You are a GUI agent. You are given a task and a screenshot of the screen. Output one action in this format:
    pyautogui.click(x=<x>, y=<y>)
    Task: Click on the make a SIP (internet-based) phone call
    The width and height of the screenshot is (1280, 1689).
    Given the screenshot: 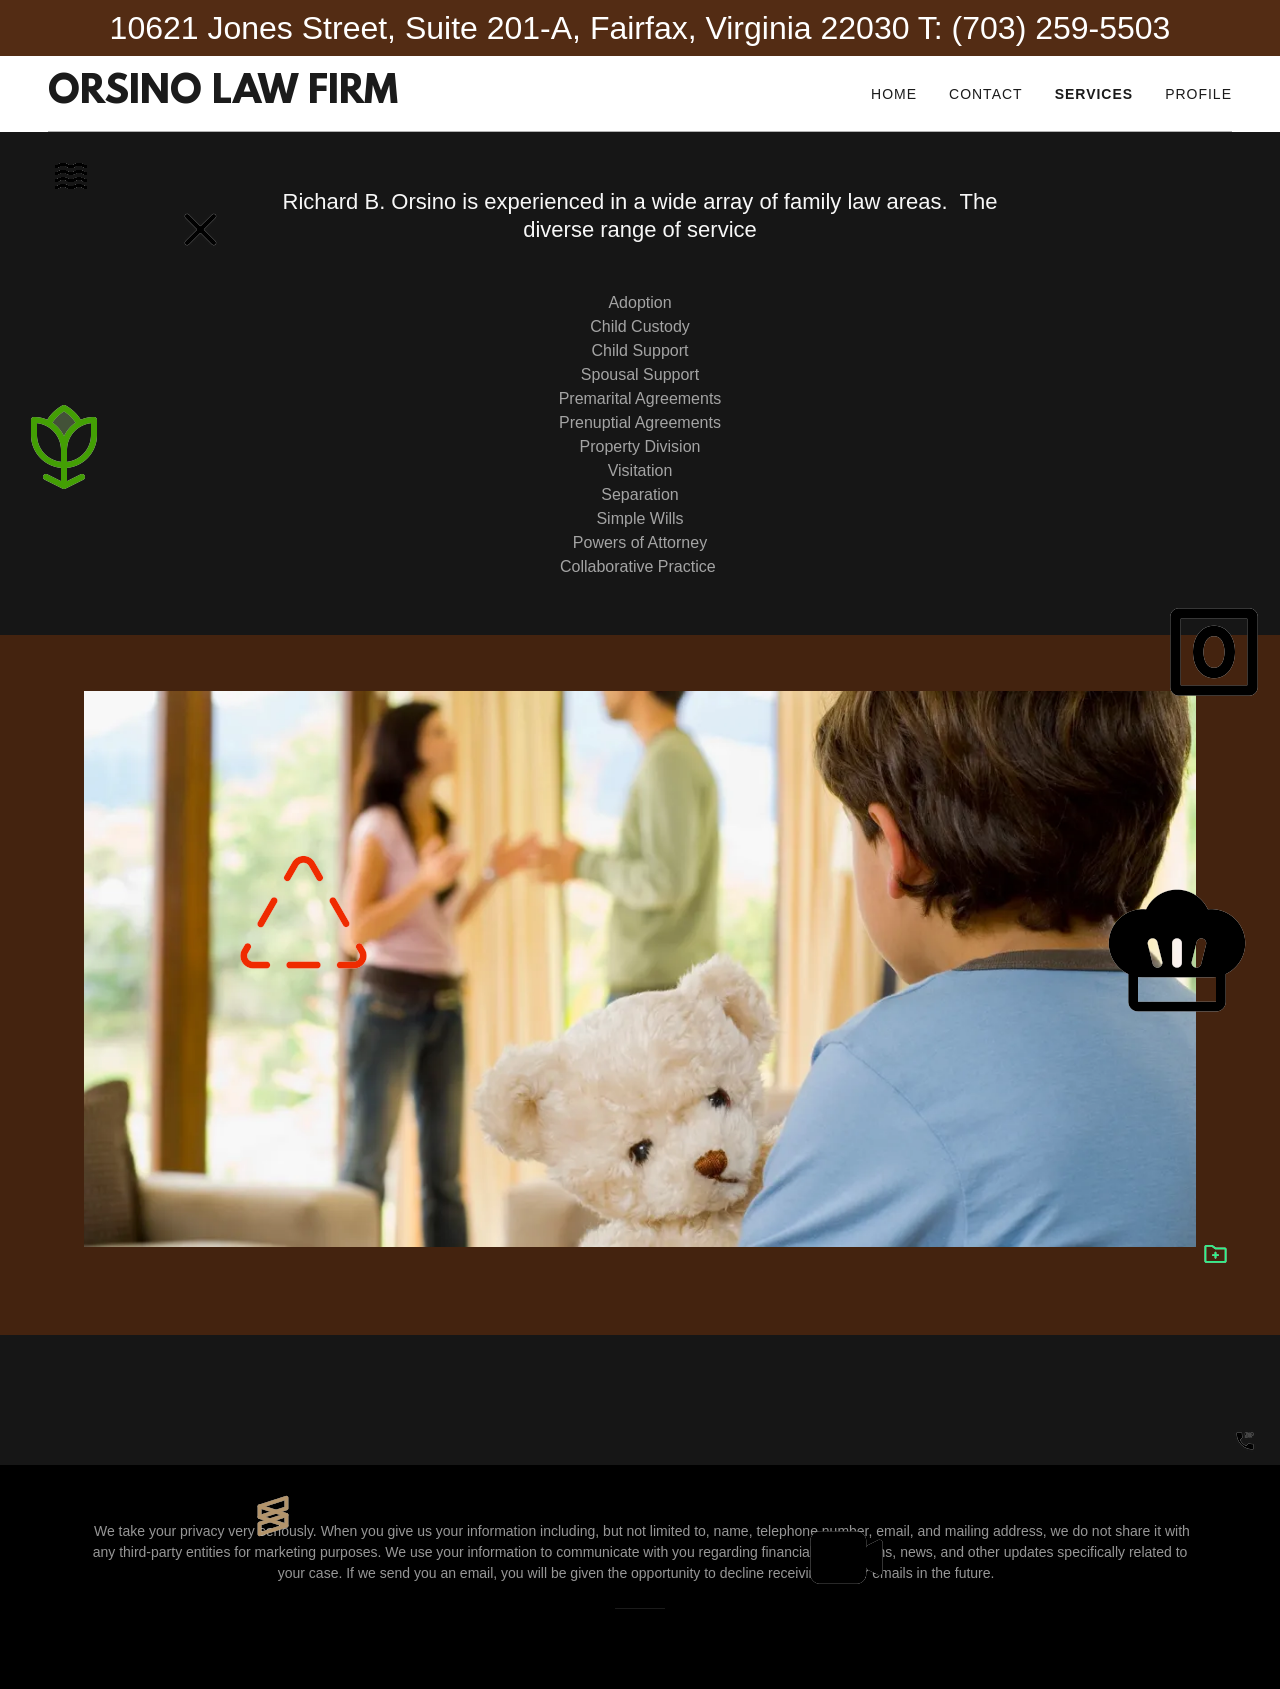 What is the action you would take?
    pyautogui.click(x=1245, y=1441)
    